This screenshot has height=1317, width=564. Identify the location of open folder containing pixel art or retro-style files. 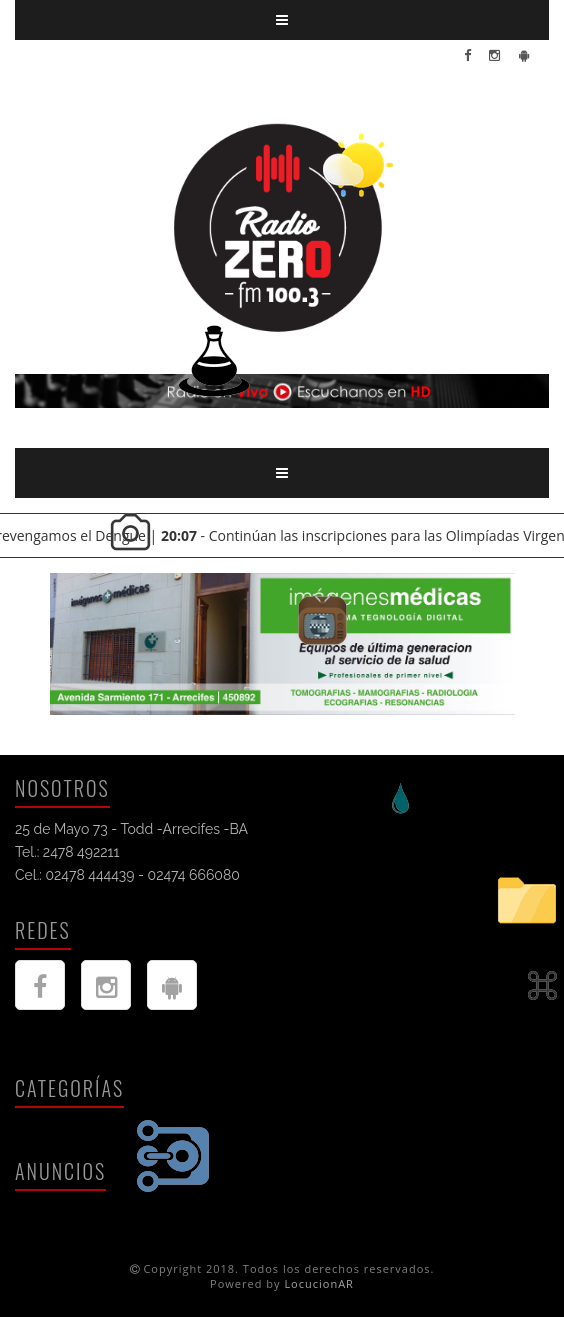
(527, 902).